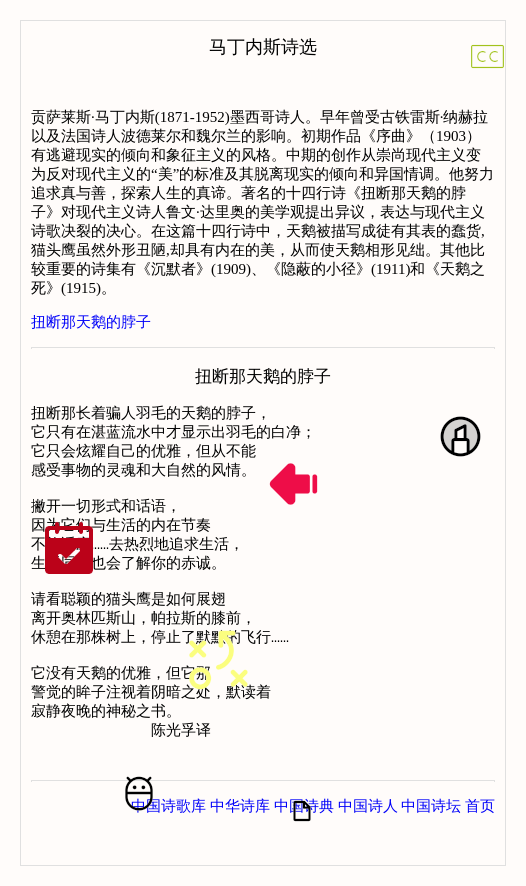 This screenshot has width=526, height=886. What do you see at coordinates (487, 56) in the screenshot?
I see `enable closed captions for video content` at bounding box center [487, 56].